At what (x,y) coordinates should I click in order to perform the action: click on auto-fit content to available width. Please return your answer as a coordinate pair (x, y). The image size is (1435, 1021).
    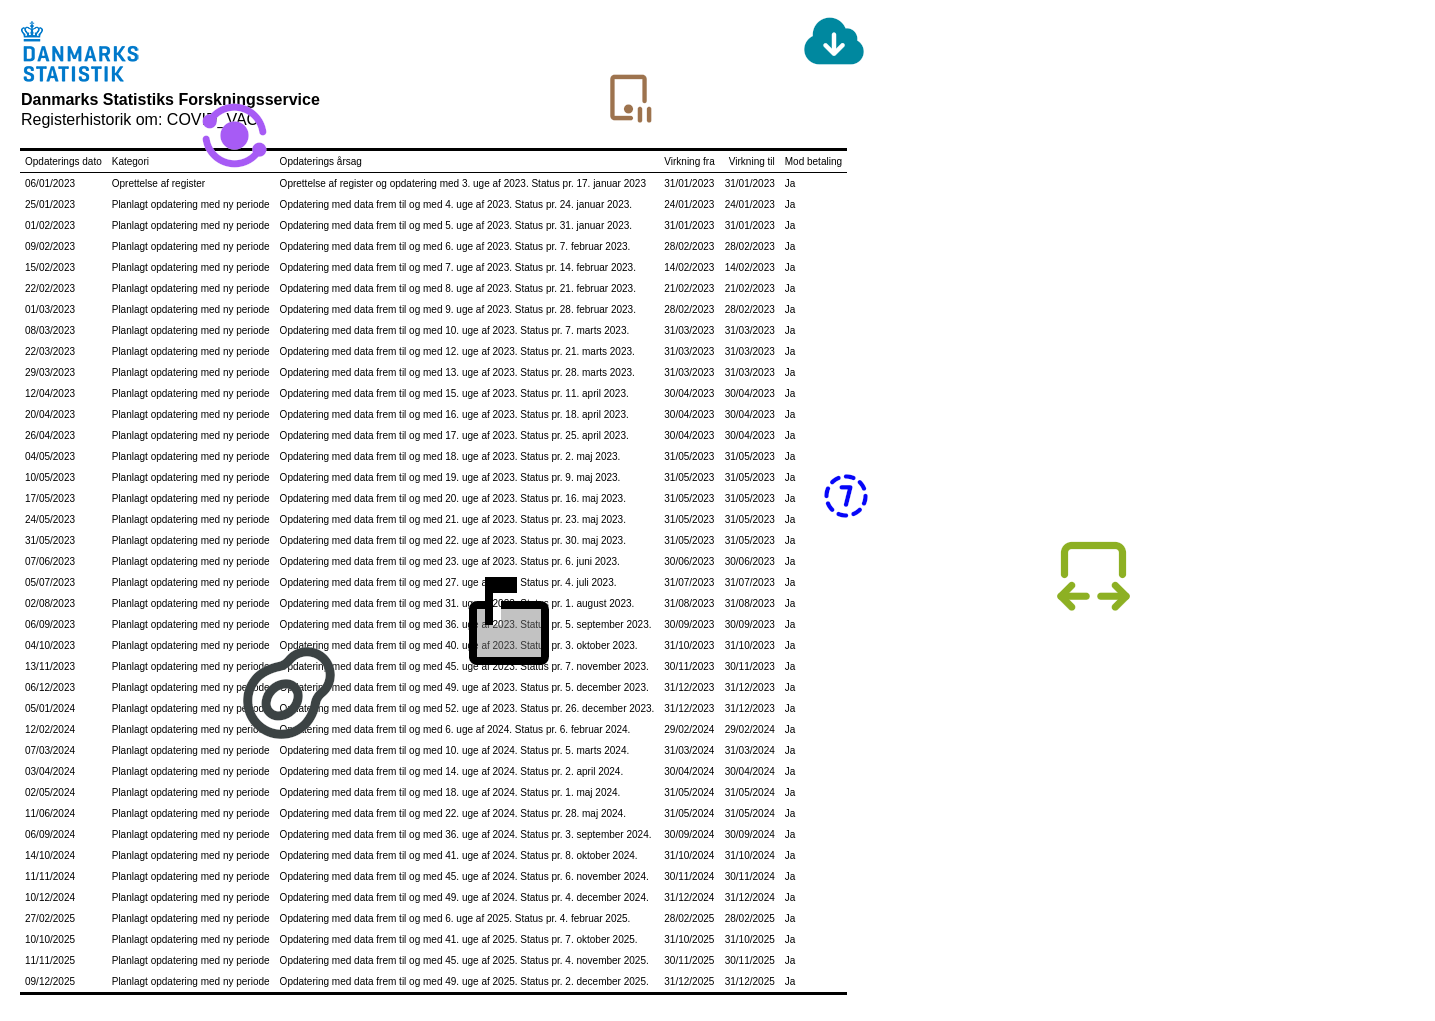
    Looking at the image, I should click on (1093, 574).